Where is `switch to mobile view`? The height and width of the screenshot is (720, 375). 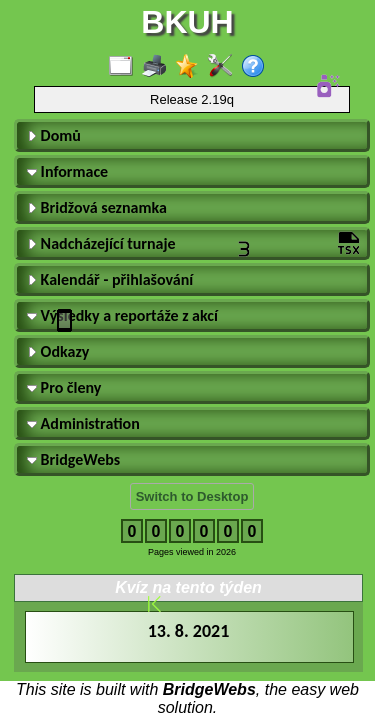 switch to mobile view is located at coordinates (64, 320).